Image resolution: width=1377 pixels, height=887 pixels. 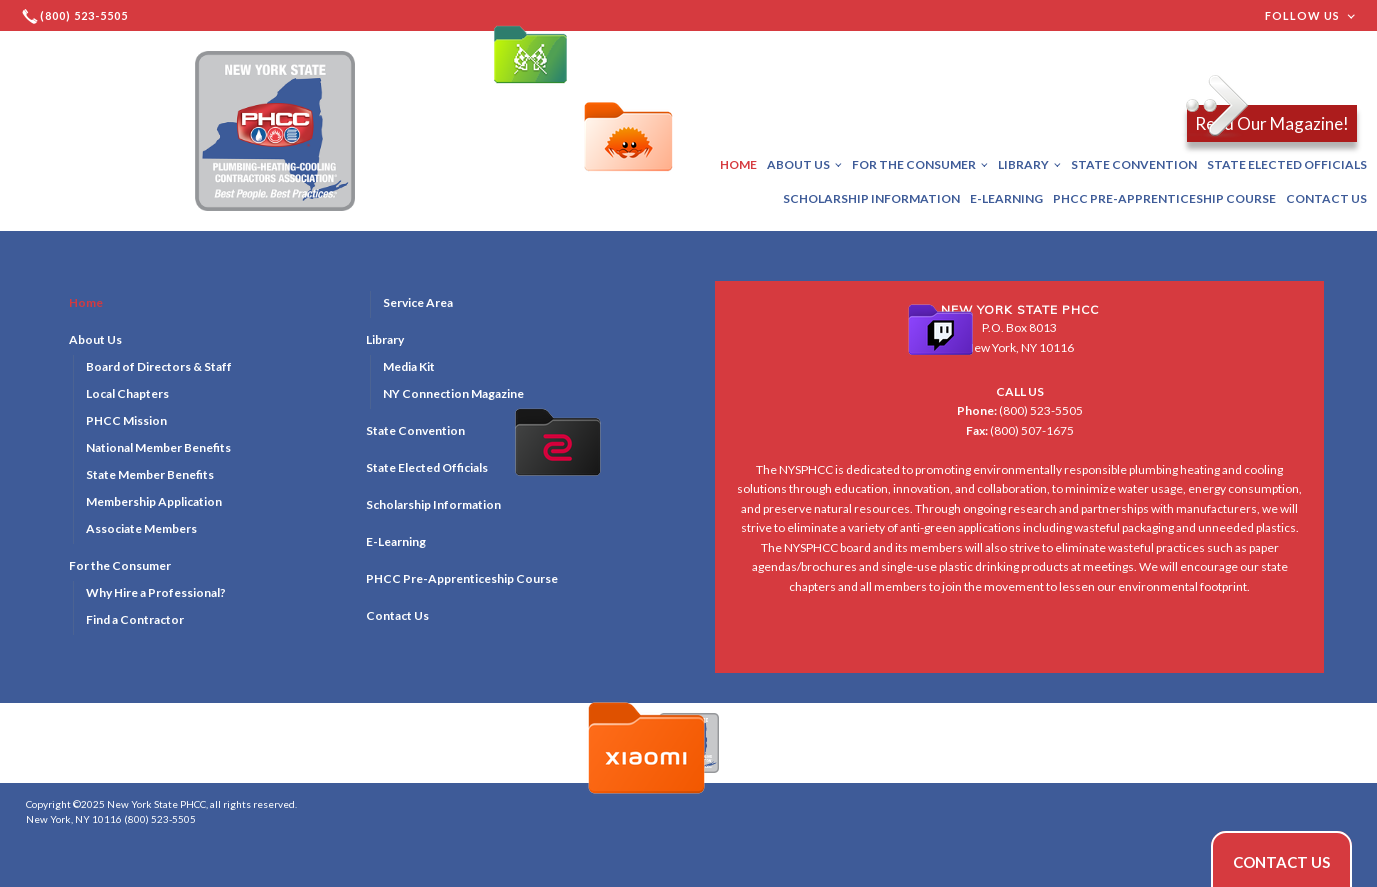 What do you see at coordinates (557, 444) in the screenshot?
I see `folder containing BenQ ZOWIE gaming peripherals software or drivers` at bounding box center [557, 444].